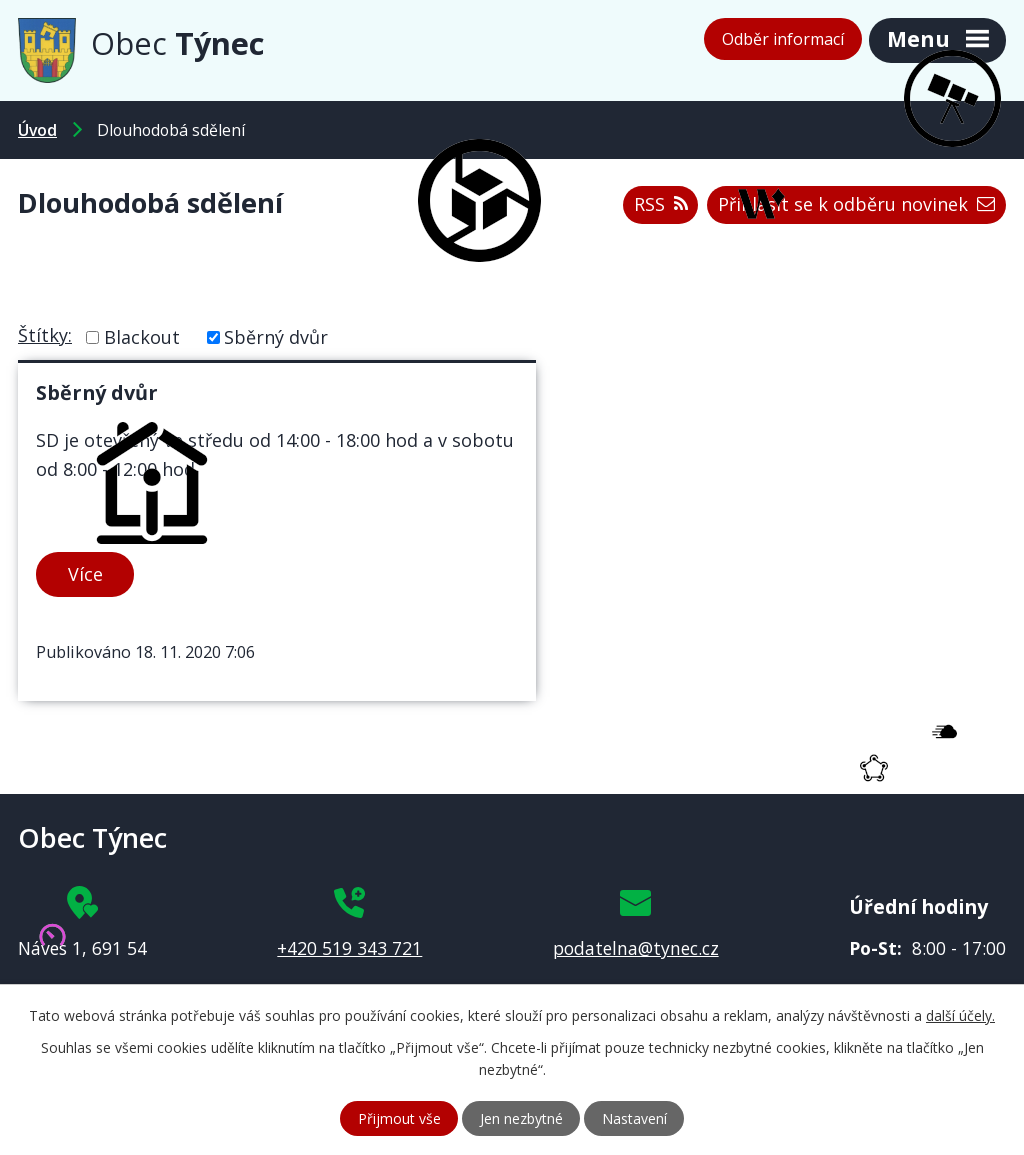  What do you see at coordinates (479, 200) in the screenshot?
I see `google container-optimized os logo` at bounding box center [479, 200].